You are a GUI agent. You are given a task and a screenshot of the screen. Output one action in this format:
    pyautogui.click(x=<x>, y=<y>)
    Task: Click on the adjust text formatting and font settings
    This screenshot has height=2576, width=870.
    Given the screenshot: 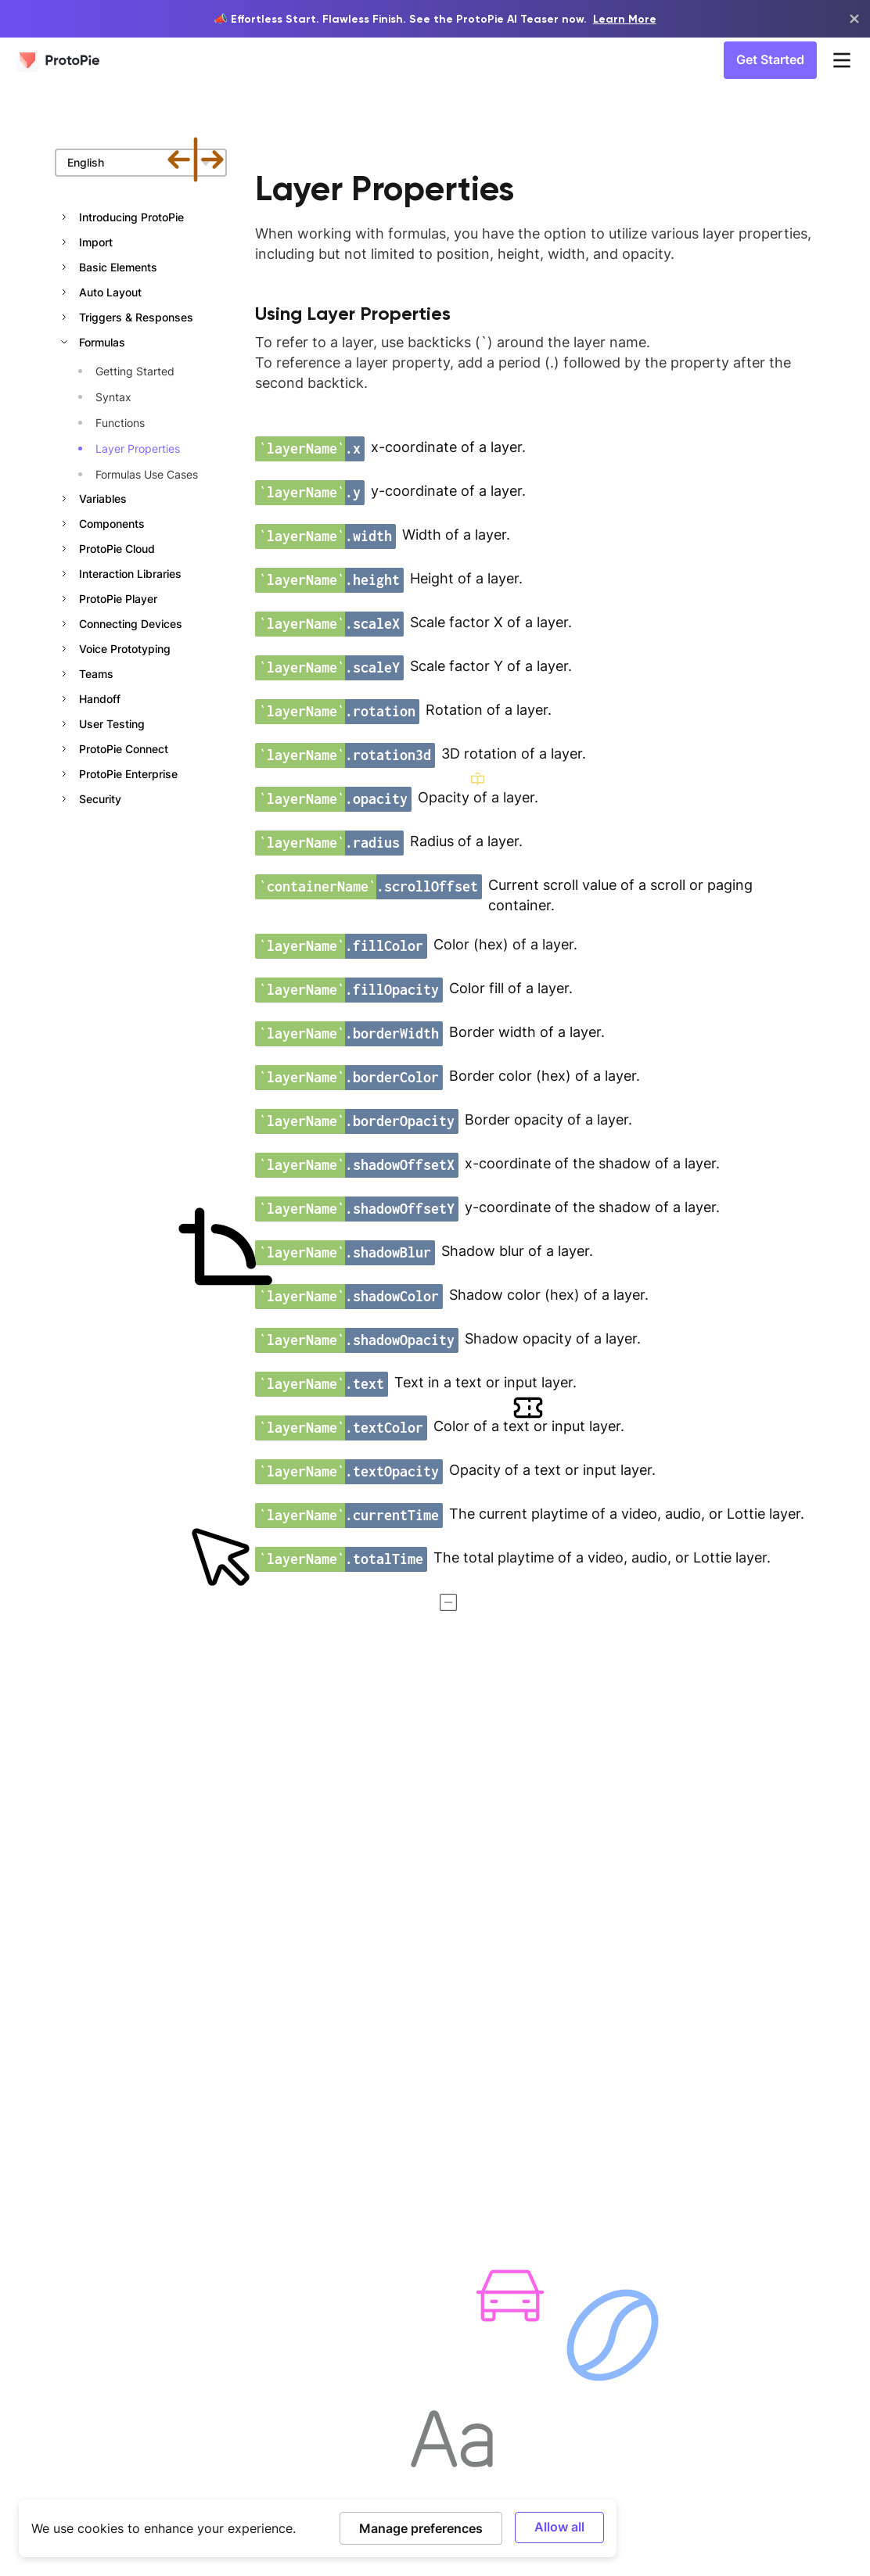 What is the action you would take?
    pyautogui.click(x=451, y=2438)
    